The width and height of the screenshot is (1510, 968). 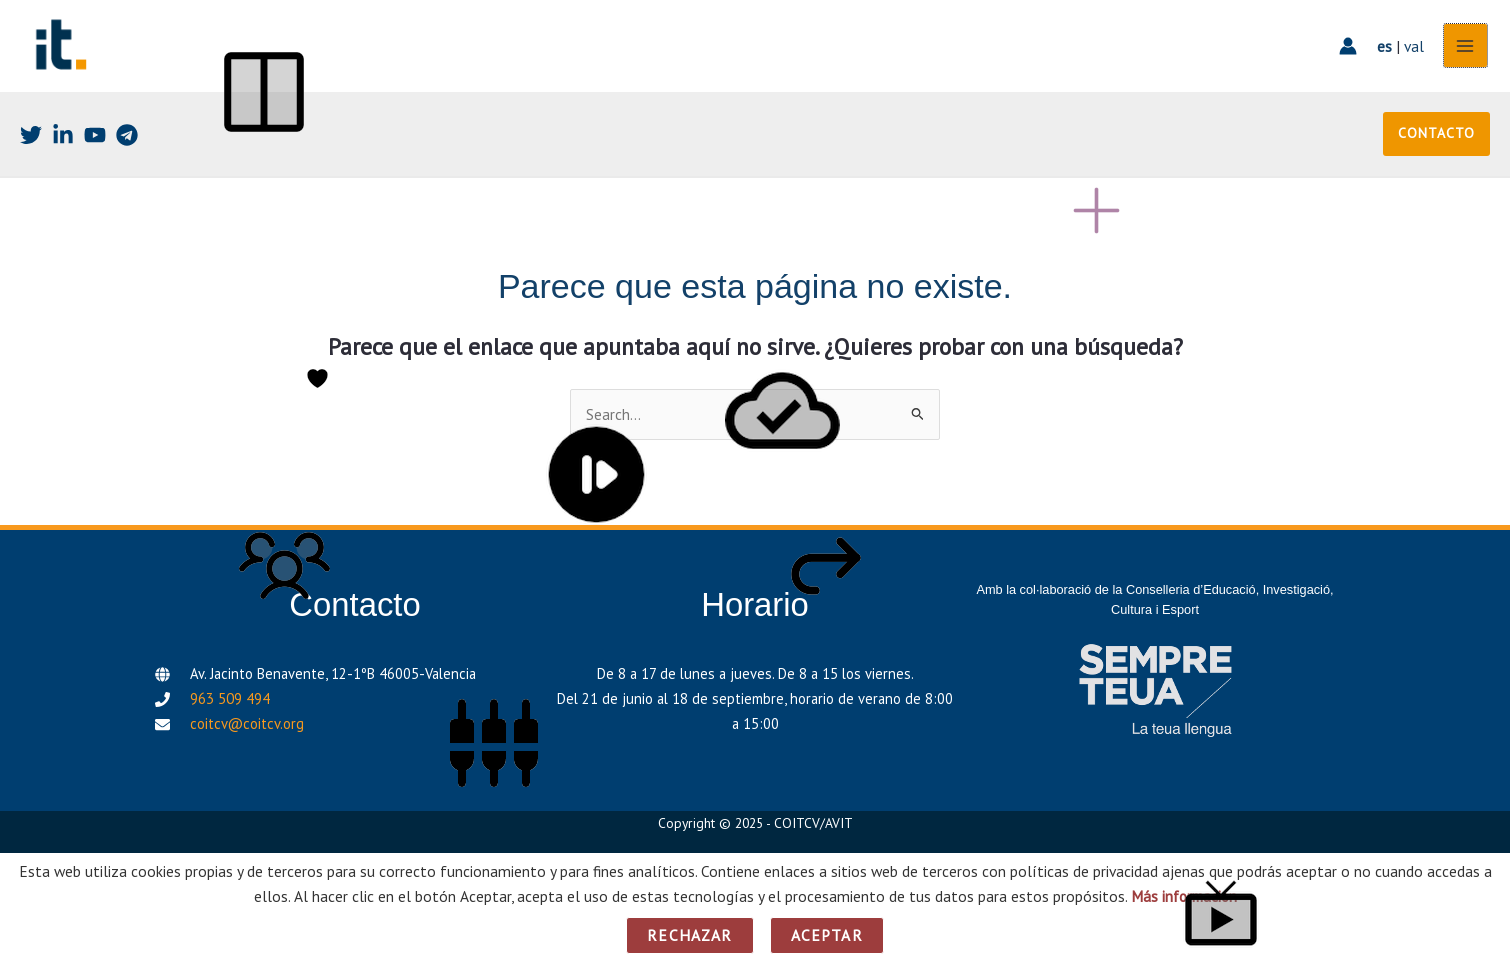 What do you see at coordinates (596, 474) in the screenshot?
I see `play next item in queue` at bounding box center [596, 474].